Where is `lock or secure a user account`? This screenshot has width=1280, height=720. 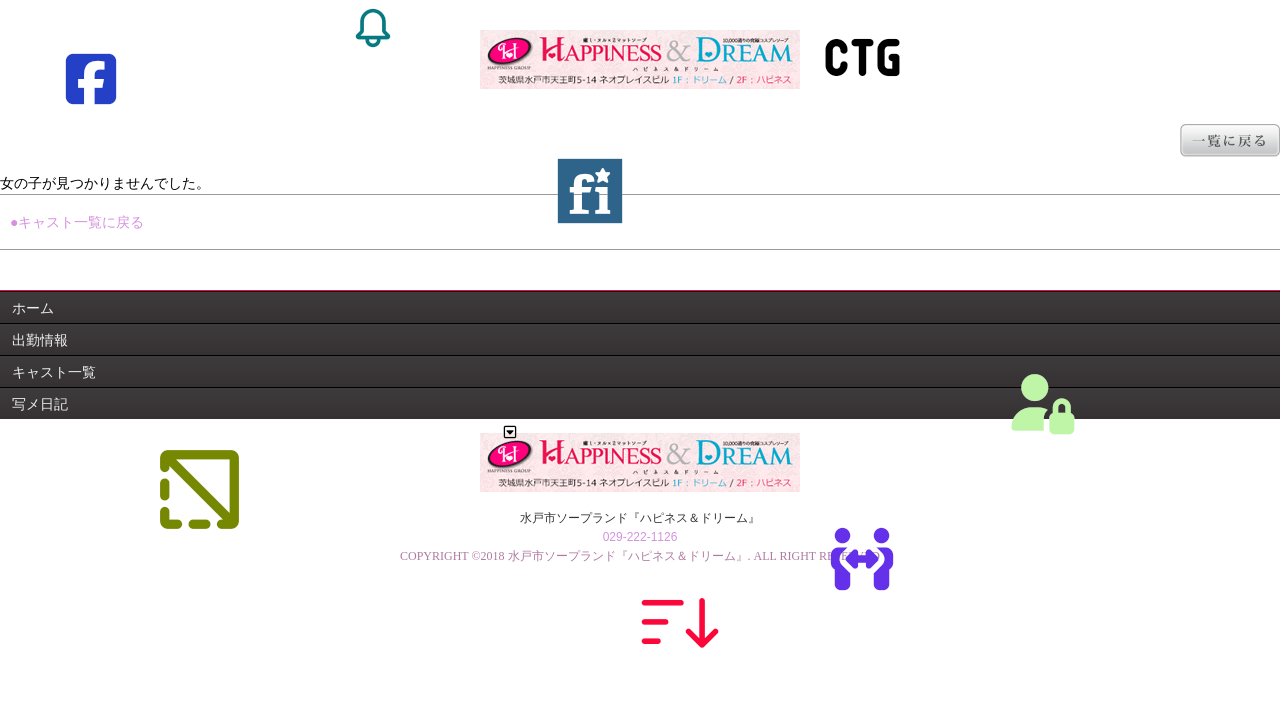
lock or secure a user account is located at coordinates (1042, 402).